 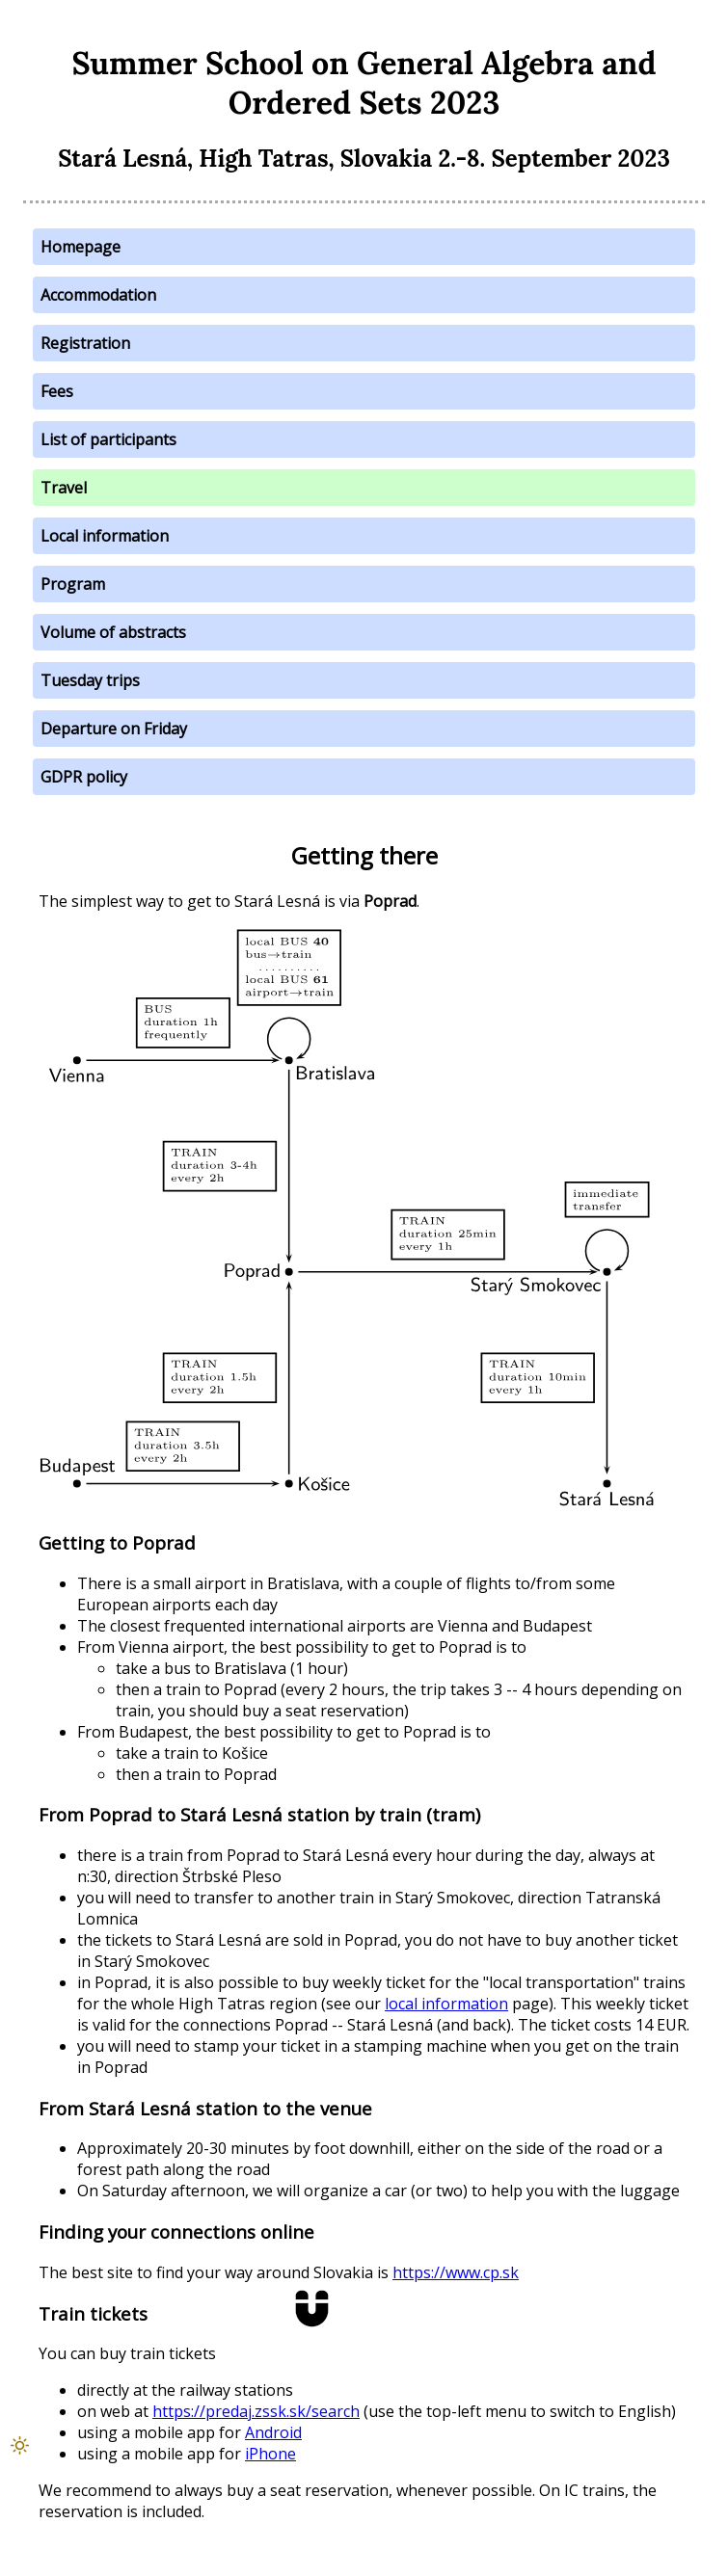 I want to click on attract or pull related items together, so click(x=311, y=2308).